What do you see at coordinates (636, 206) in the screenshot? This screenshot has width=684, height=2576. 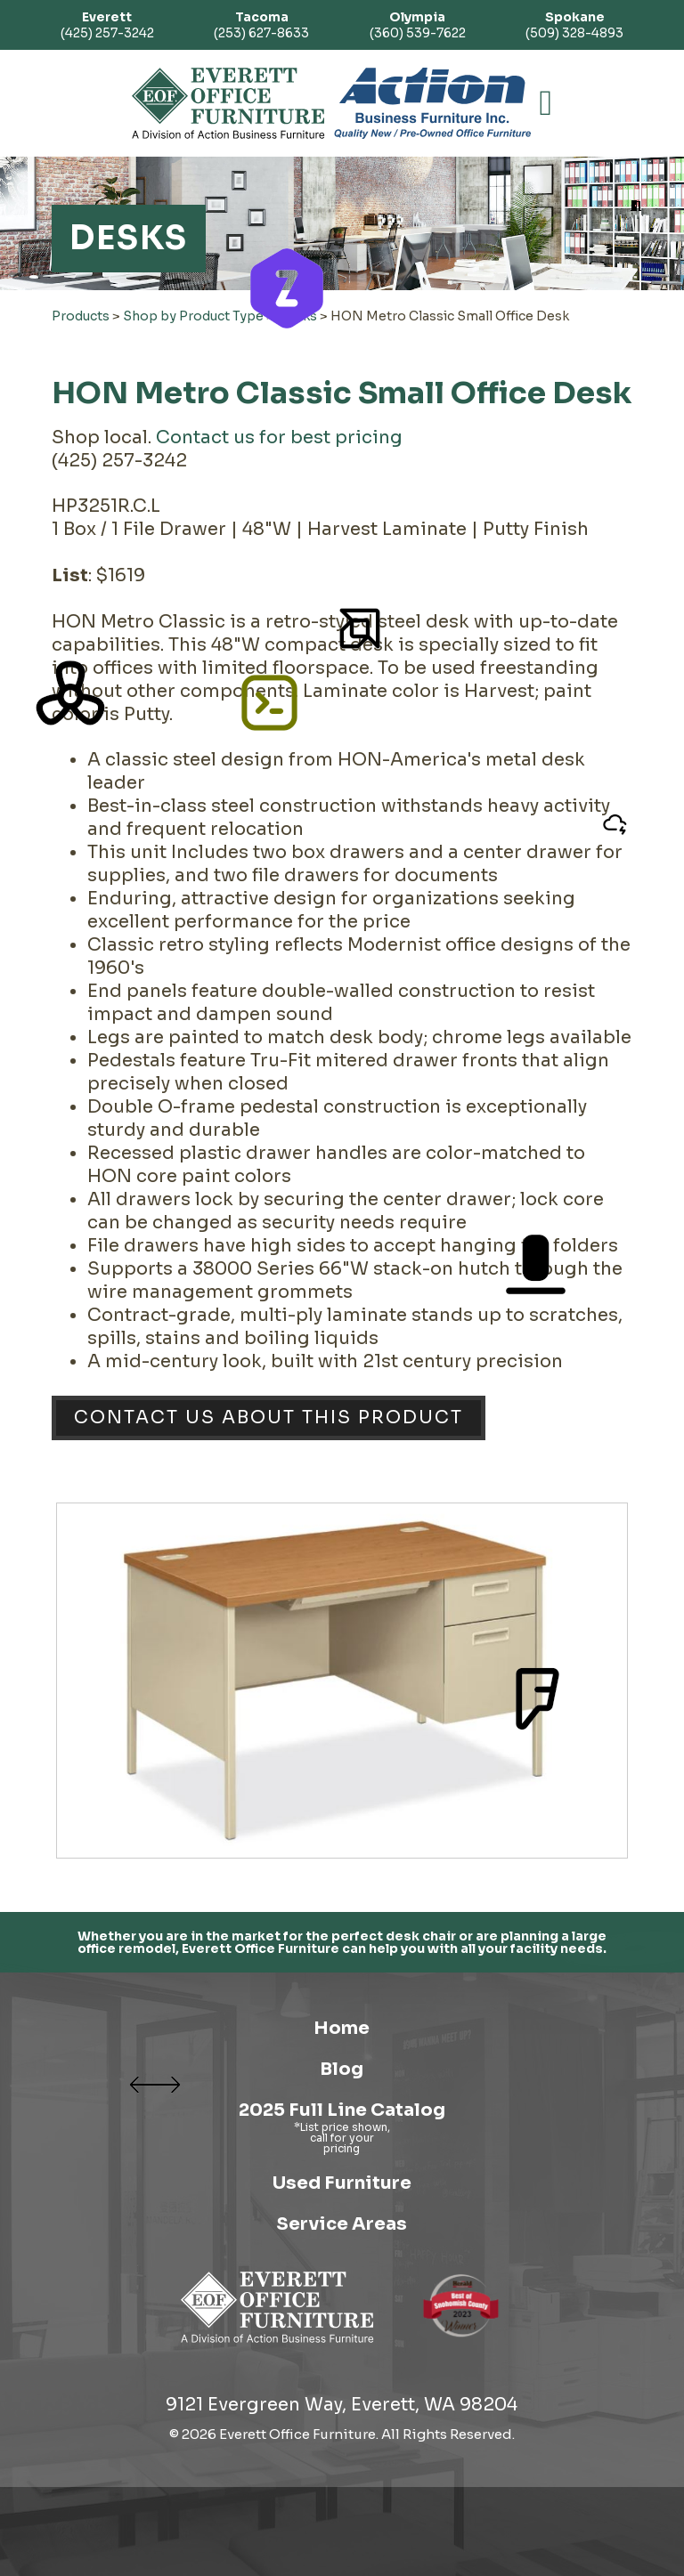 I see `access meeting room booking` at bounding box center [636, 206].